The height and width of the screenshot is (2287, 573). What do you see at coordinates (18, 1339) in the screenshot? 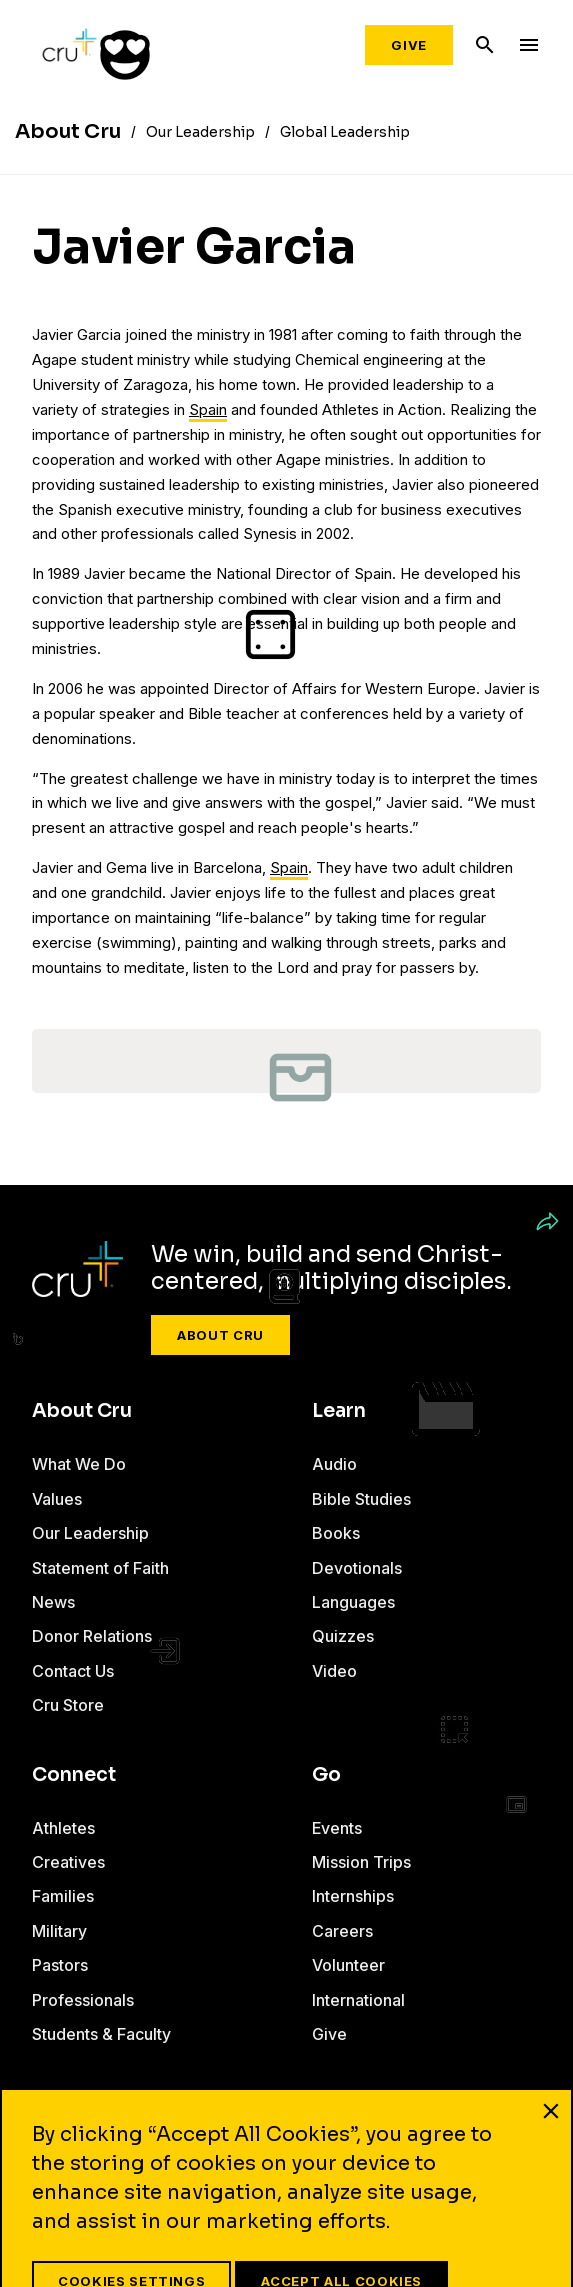
I see `indicates price or amount in bangladeshi taka` at bounding box center [18, 1339].